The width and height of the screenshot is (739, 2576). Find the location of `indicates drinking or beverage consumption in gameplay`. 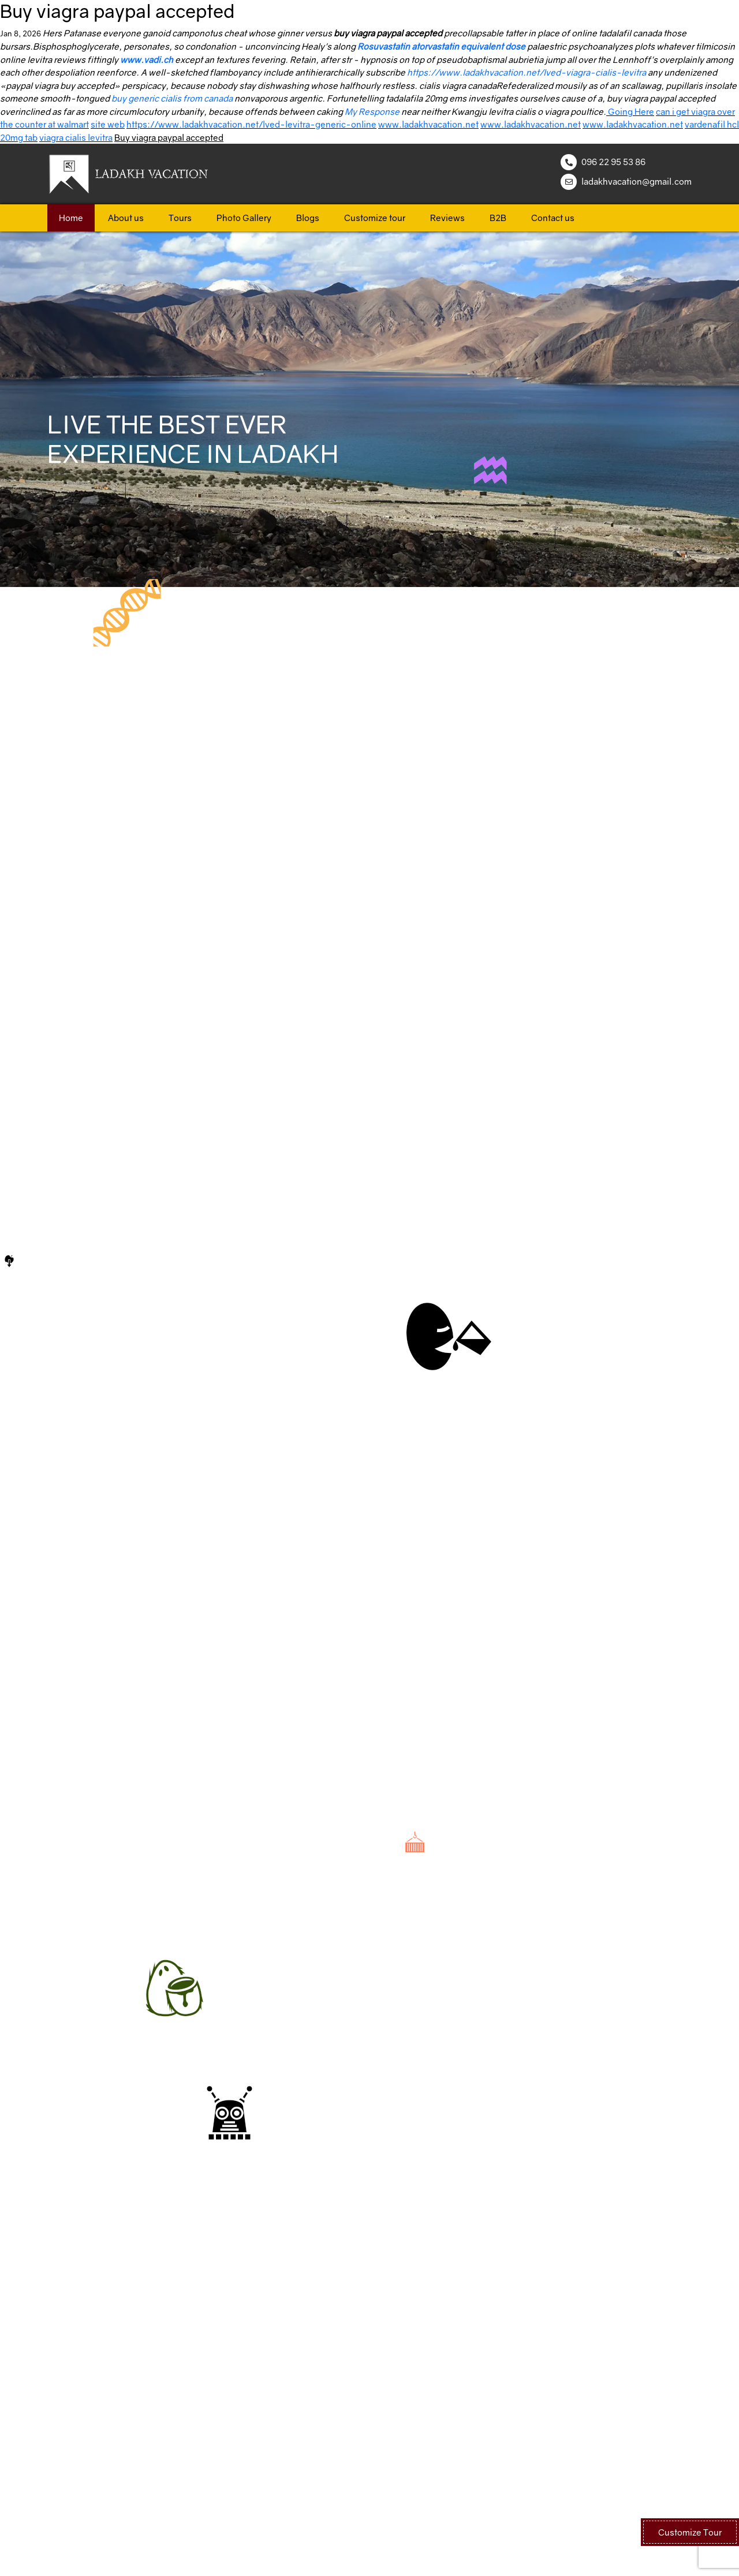

indicates drinking or beverage consumption in gameplay is located at coordinates (449, 1336).